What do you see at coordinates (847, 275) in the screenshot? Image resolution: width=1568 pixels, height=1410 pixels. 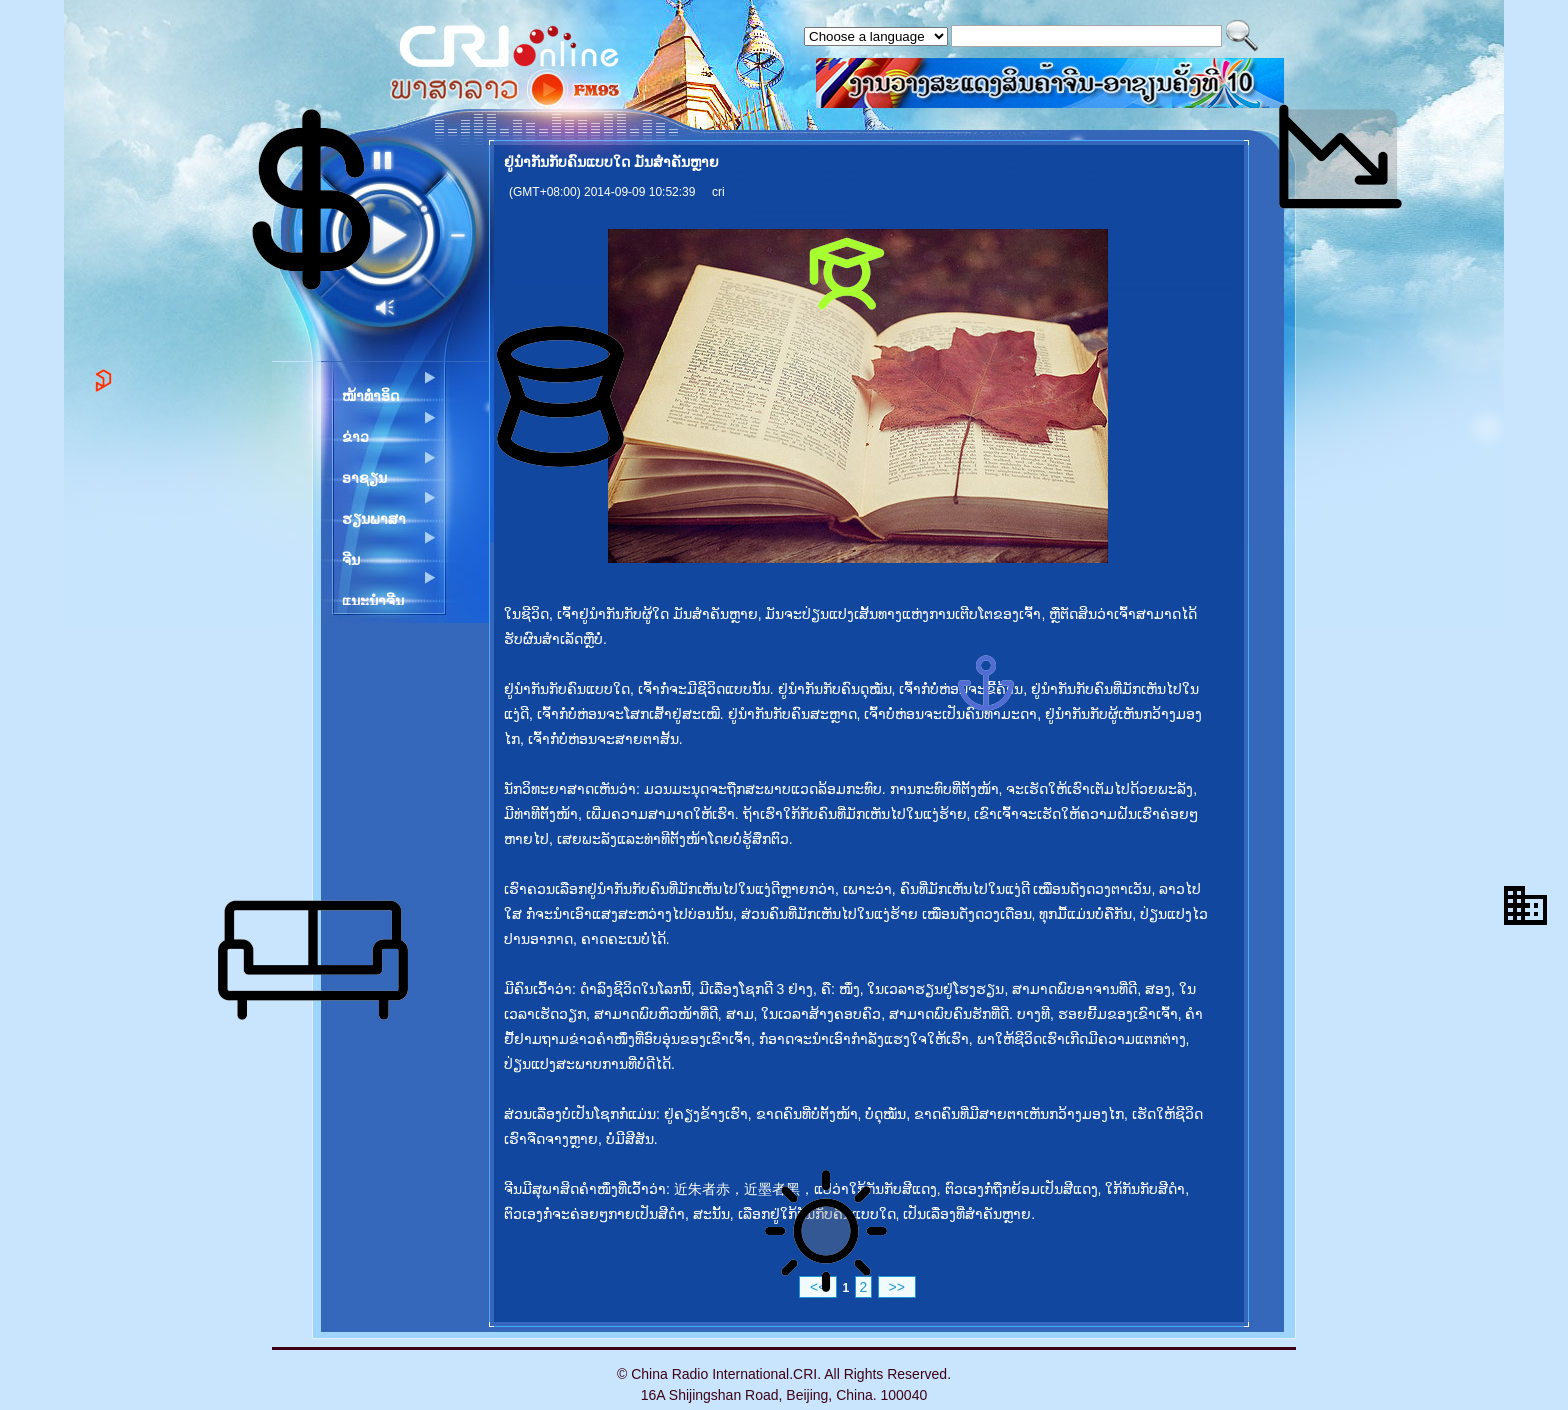 I see `view student profile` at bounding box center [847, 275].